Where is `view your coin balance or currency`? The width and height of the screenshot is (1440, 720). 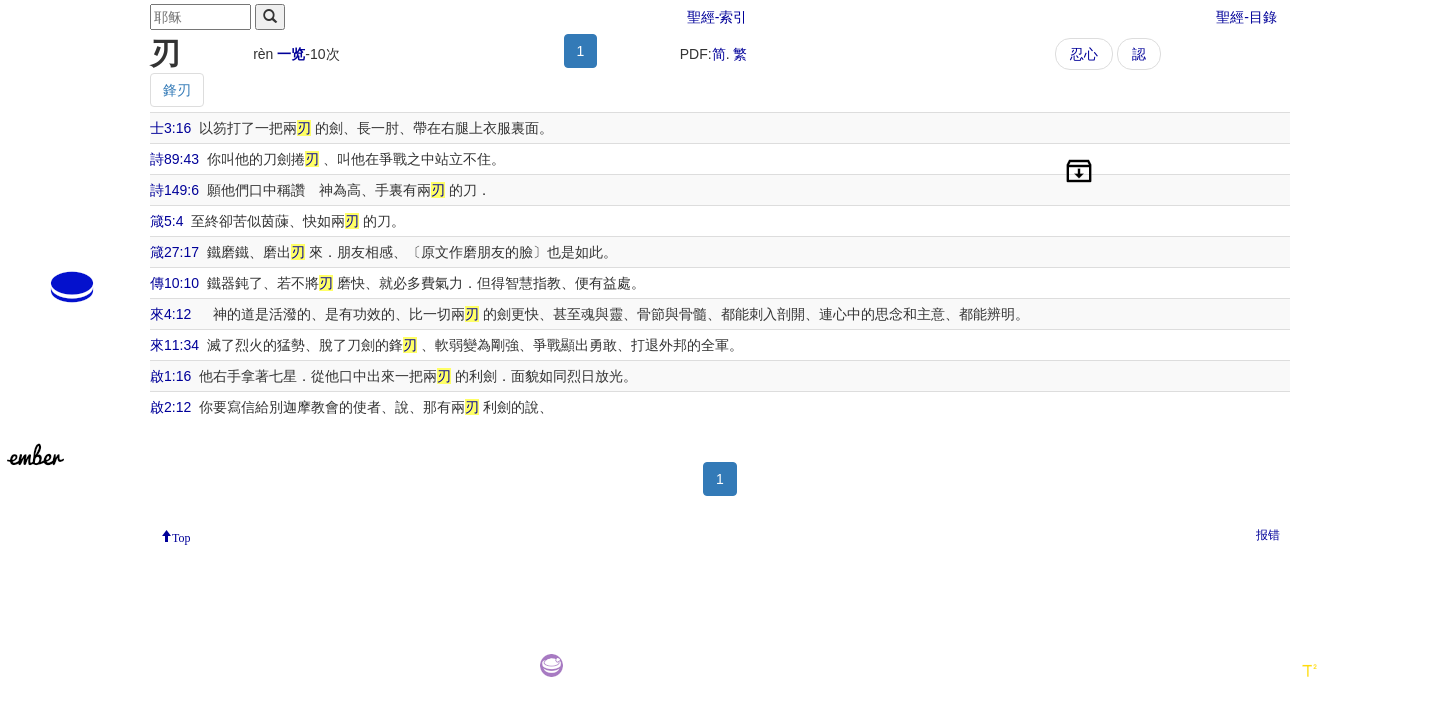 view your coin balance or currency is located at coordinates (72, 287).